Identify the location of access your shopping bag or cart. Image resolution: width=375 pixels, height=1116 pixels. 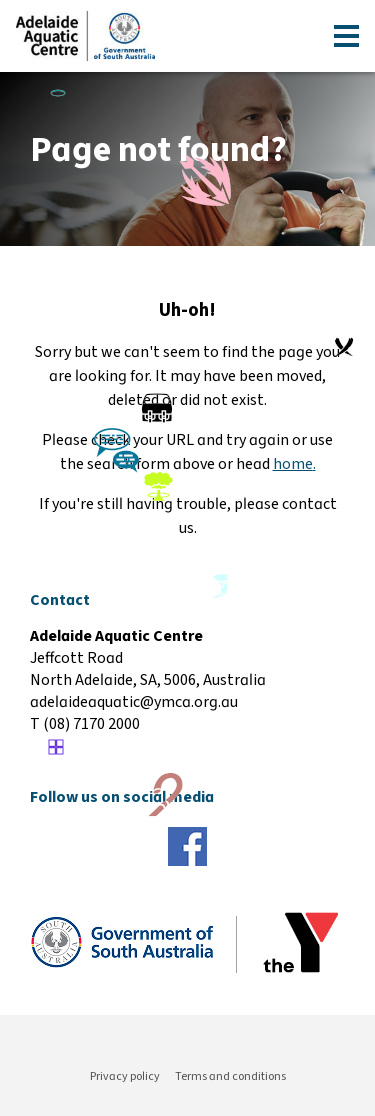
(157, 408).